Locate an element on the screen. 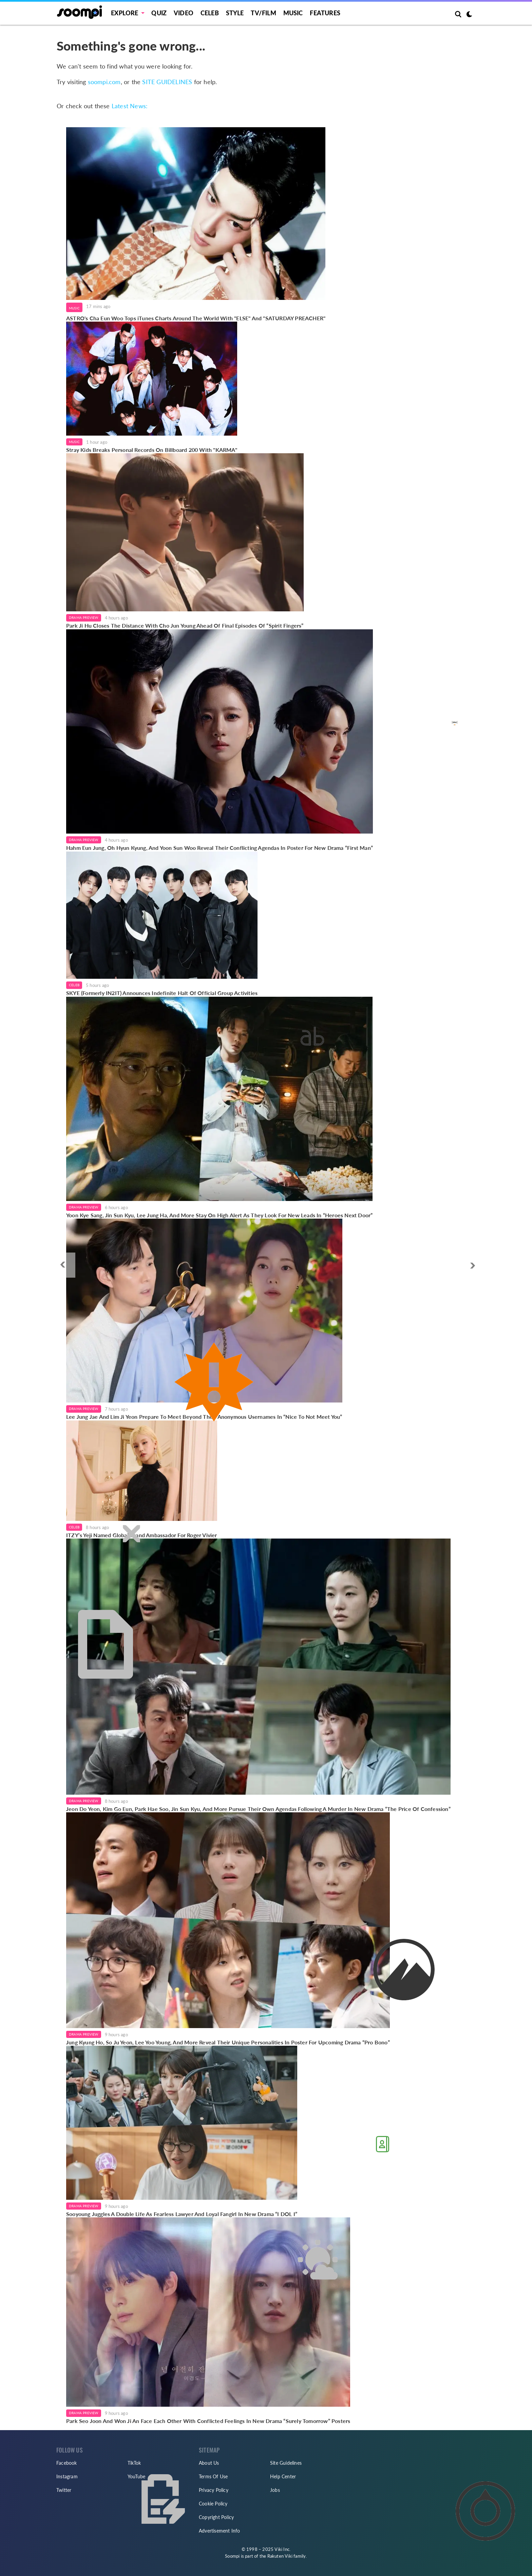  access privacy settings is located at coordinates (485, 2511).